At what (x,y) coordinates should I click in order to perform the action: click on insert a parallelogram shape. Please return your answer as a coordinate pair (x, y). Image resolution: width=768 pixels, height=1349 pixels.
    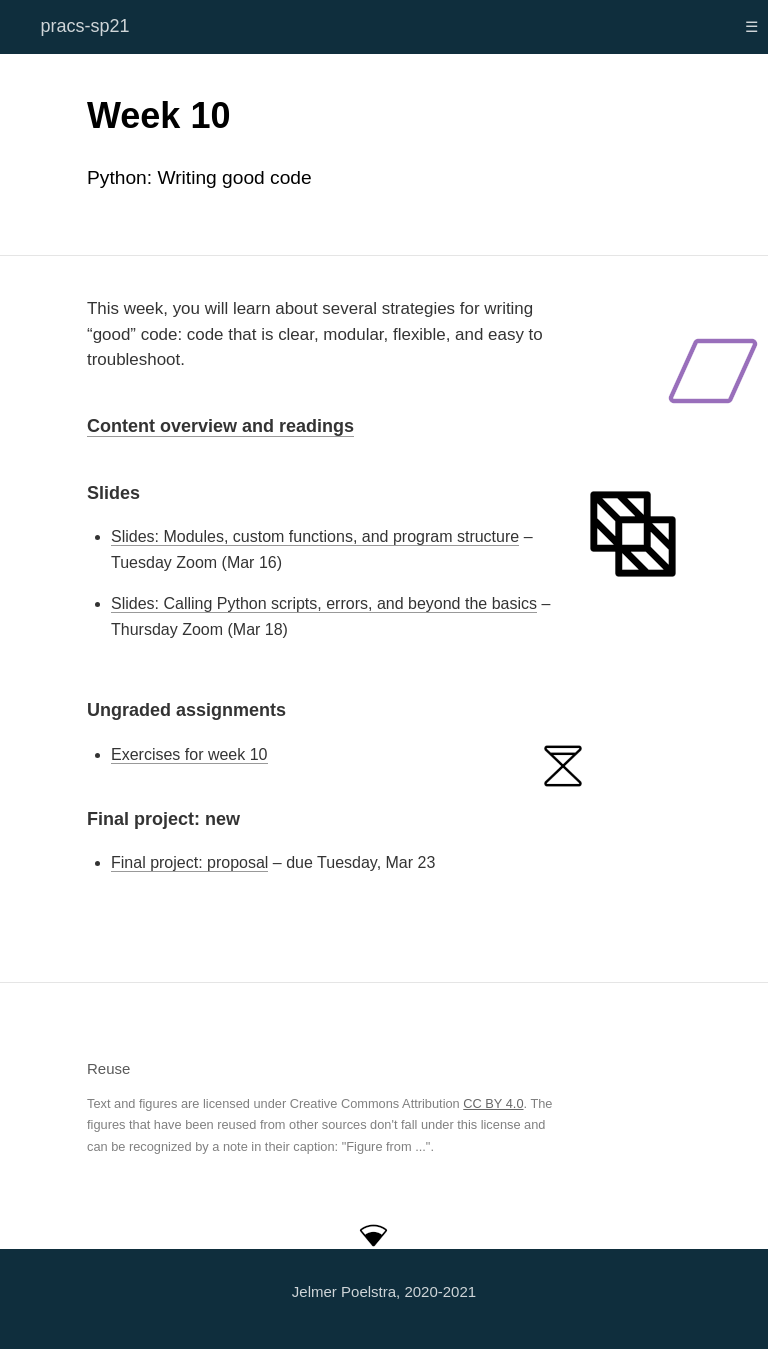
    Looking at the image, I should click on (713, 371).